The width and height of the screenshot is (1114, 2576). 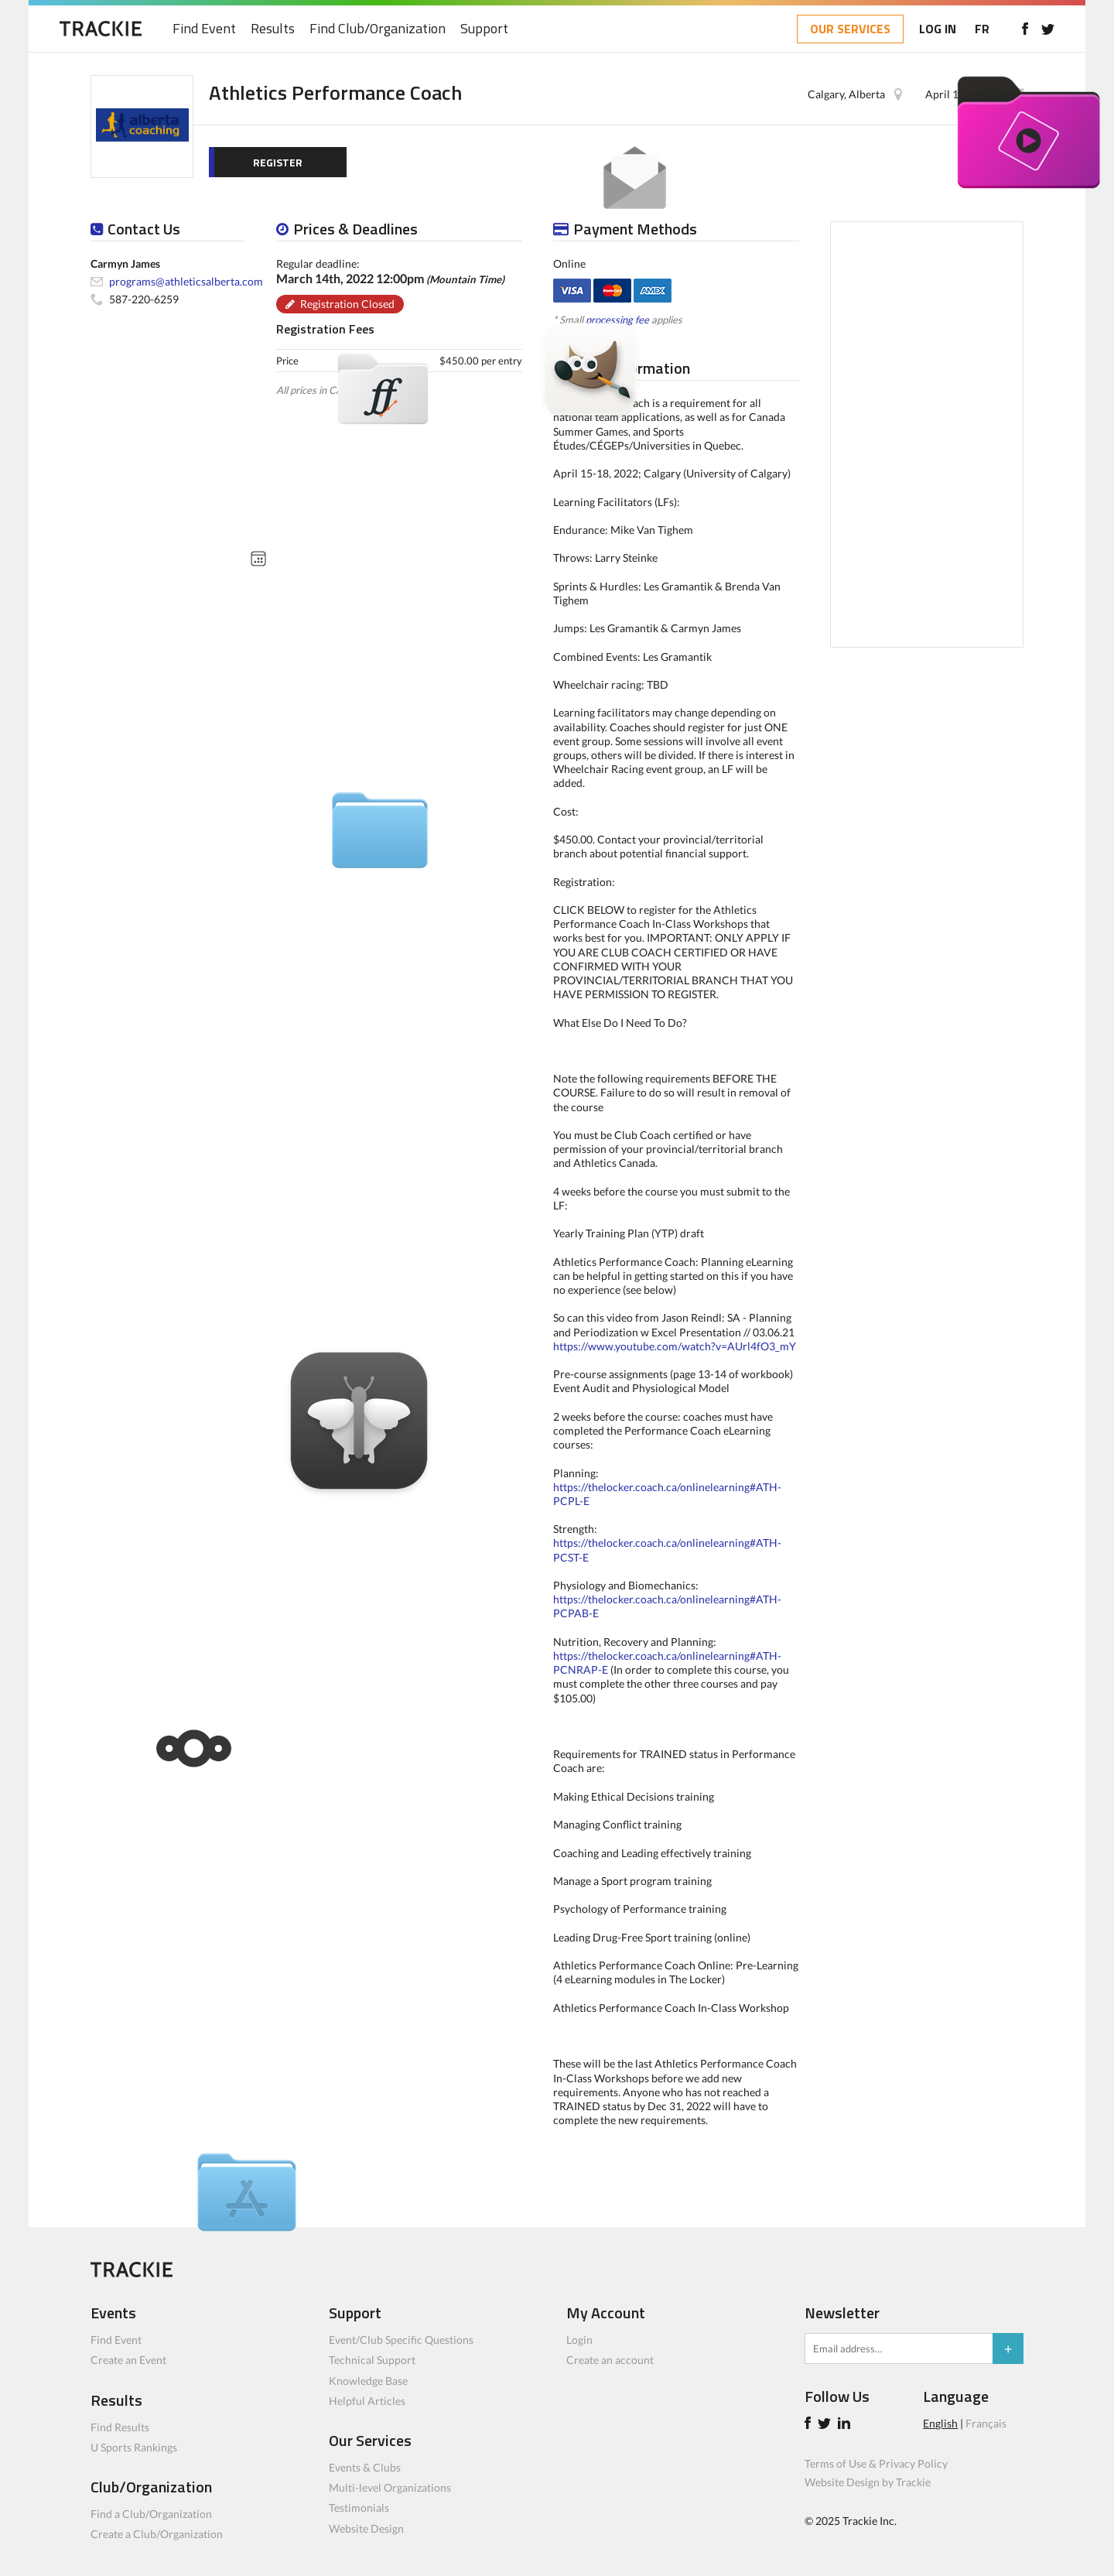 What do you see at coordinates (1028, 136) in the screenshot?
I see `open Adobe Premiere Elements project folder` at bounding box center [1028, 136].